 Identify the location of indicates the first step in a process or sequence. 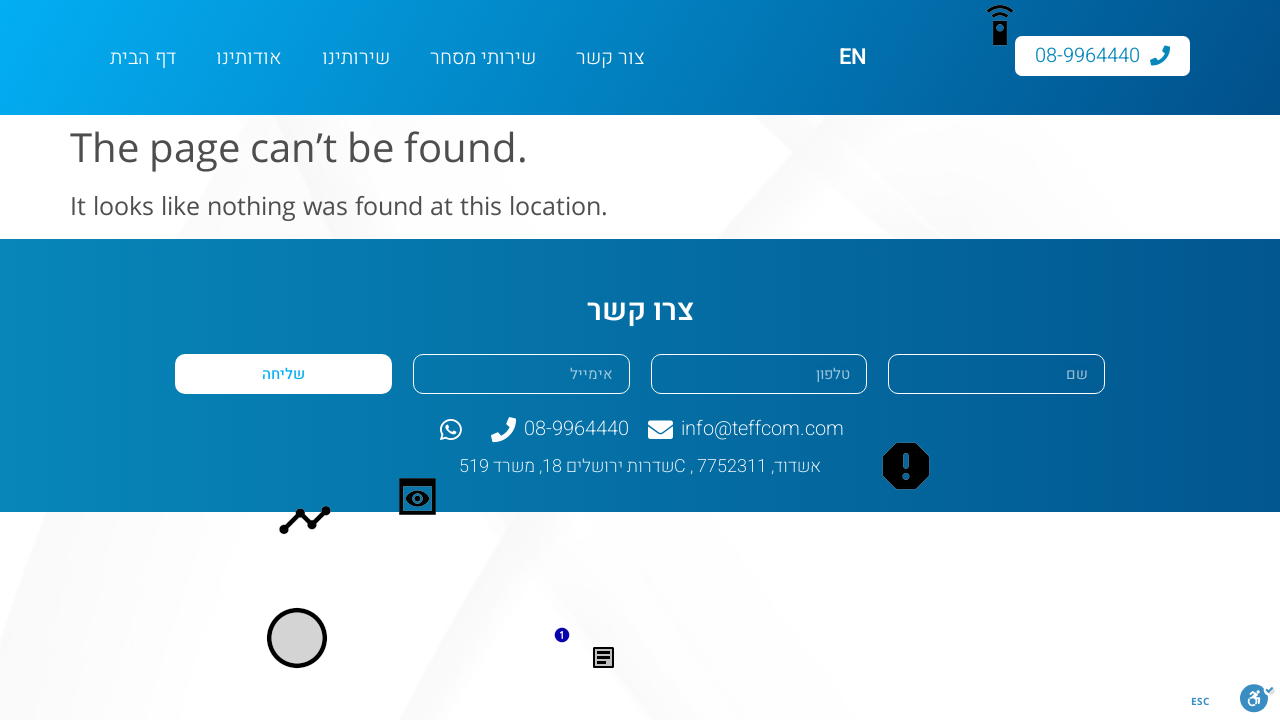
(562, 635).